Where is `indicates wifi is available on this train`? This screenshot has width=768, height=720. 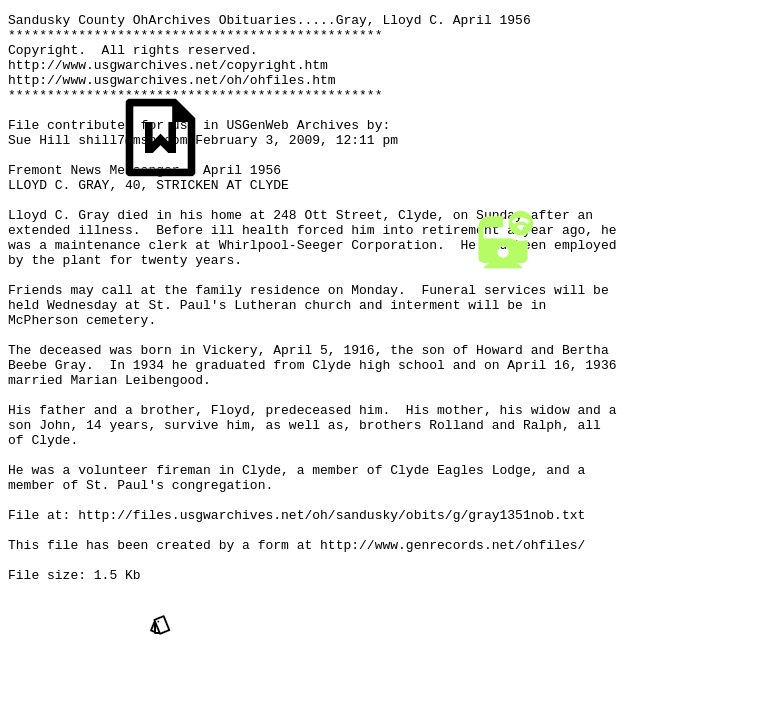
indicates wifi is available on this train is located at coordinates (503, 241).